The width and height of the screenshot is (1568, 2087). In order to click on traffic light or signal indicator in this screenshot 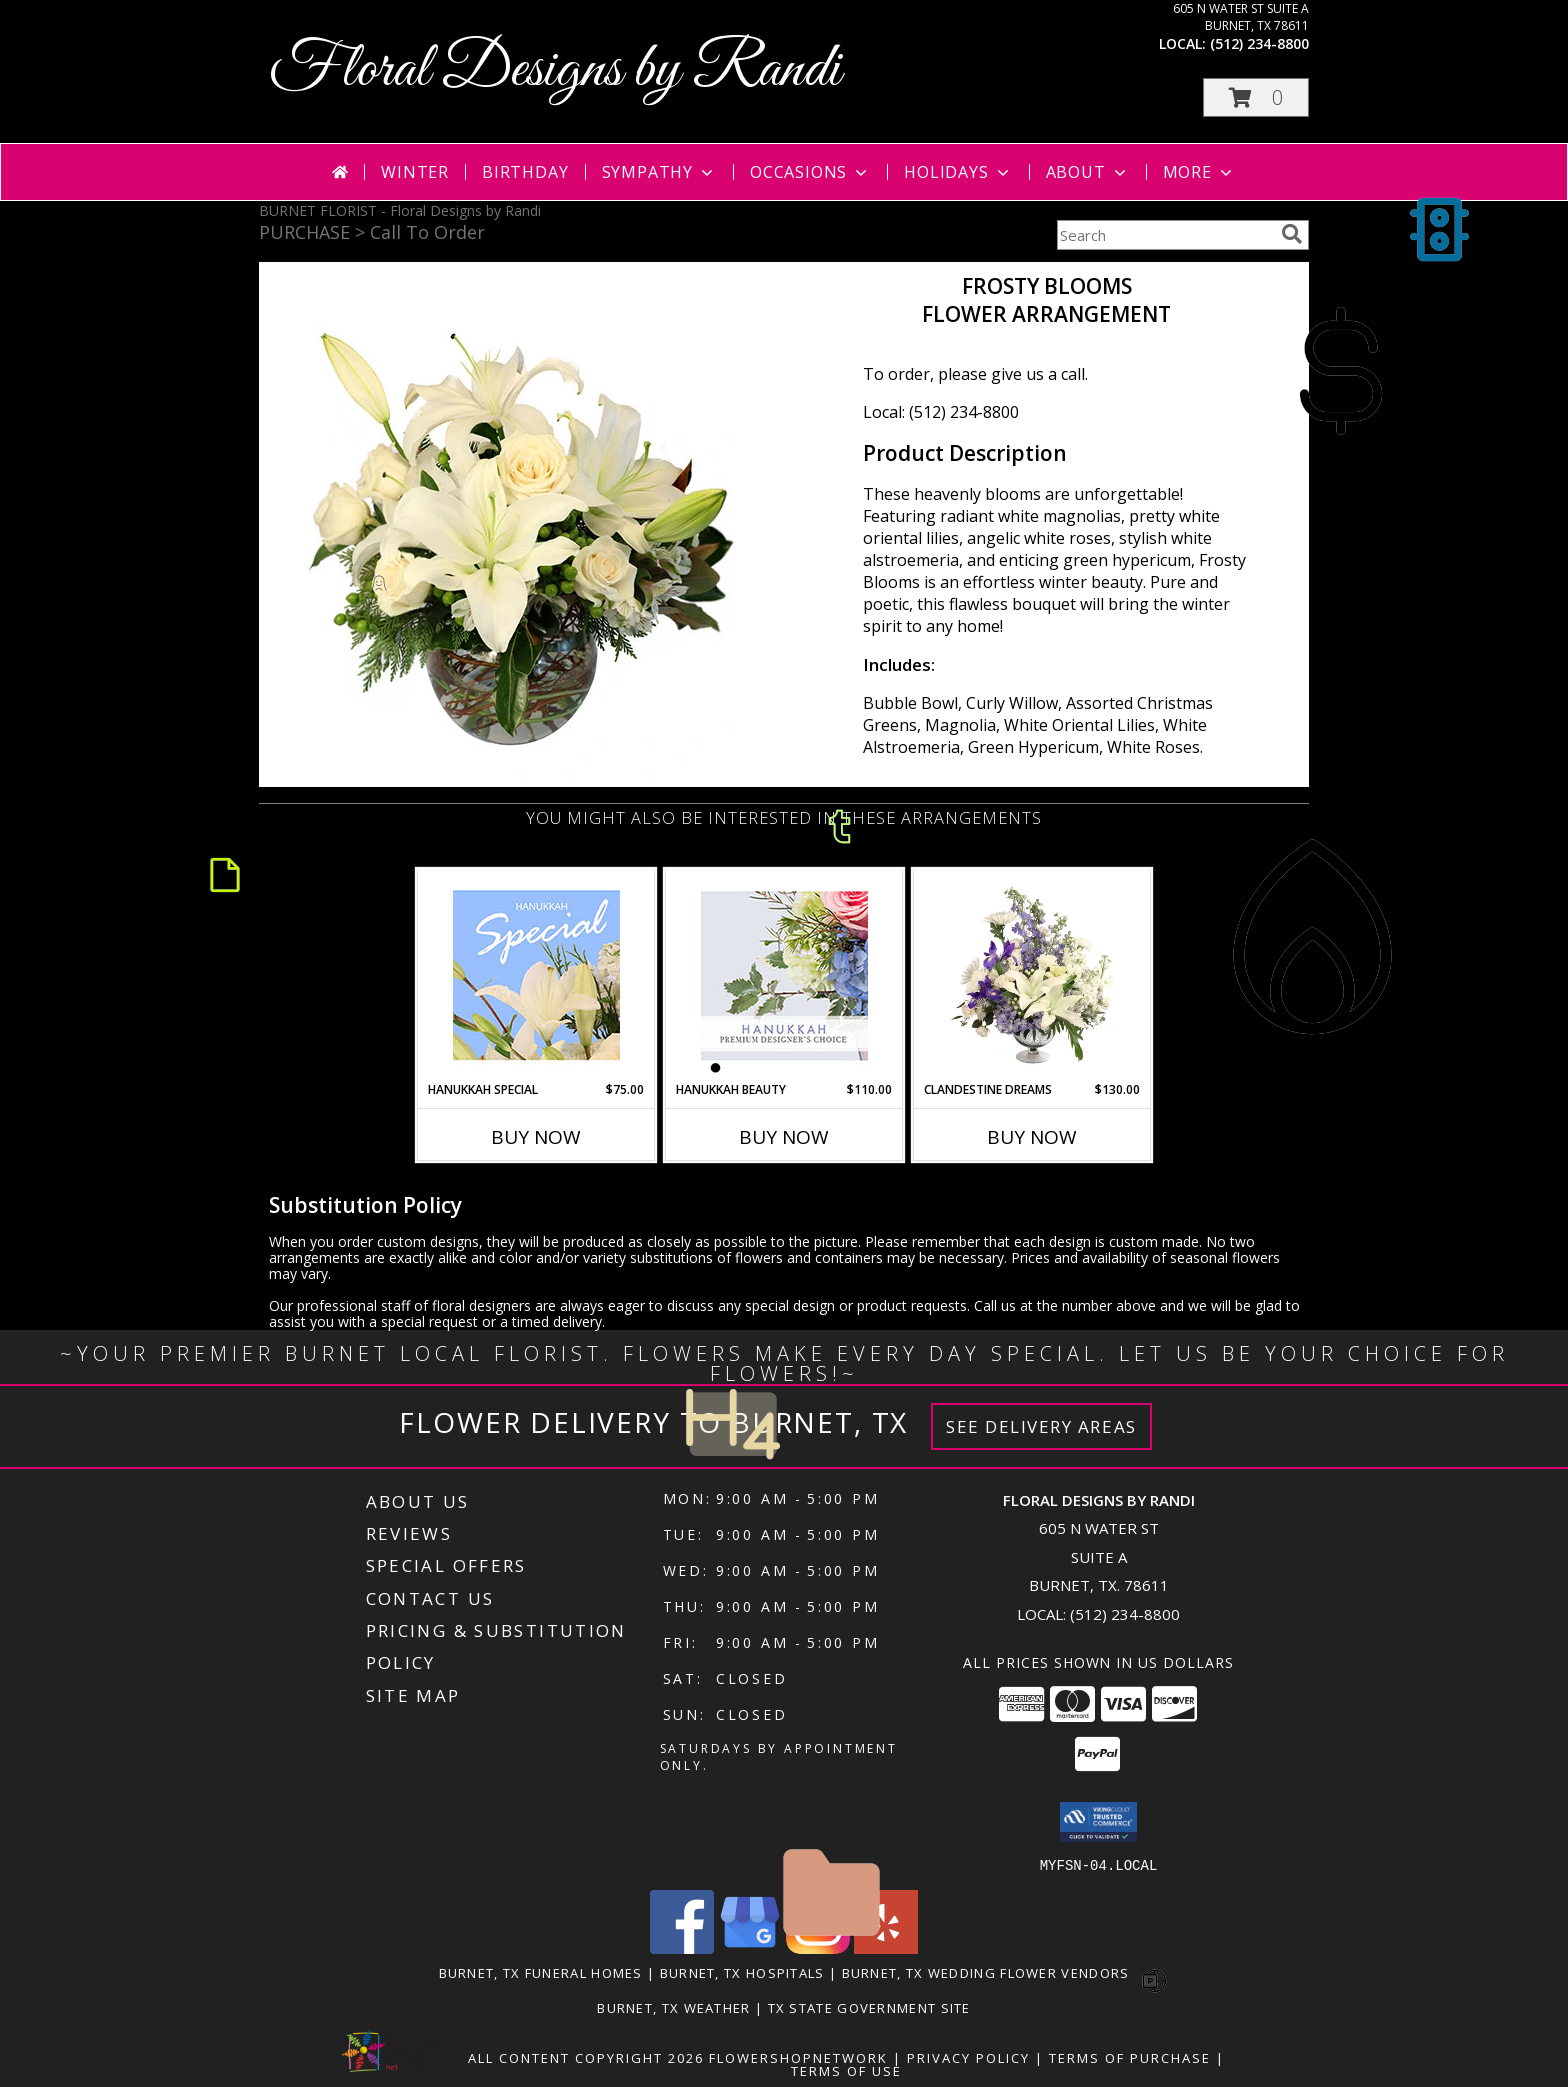, I will do `click(1439, 229)`.